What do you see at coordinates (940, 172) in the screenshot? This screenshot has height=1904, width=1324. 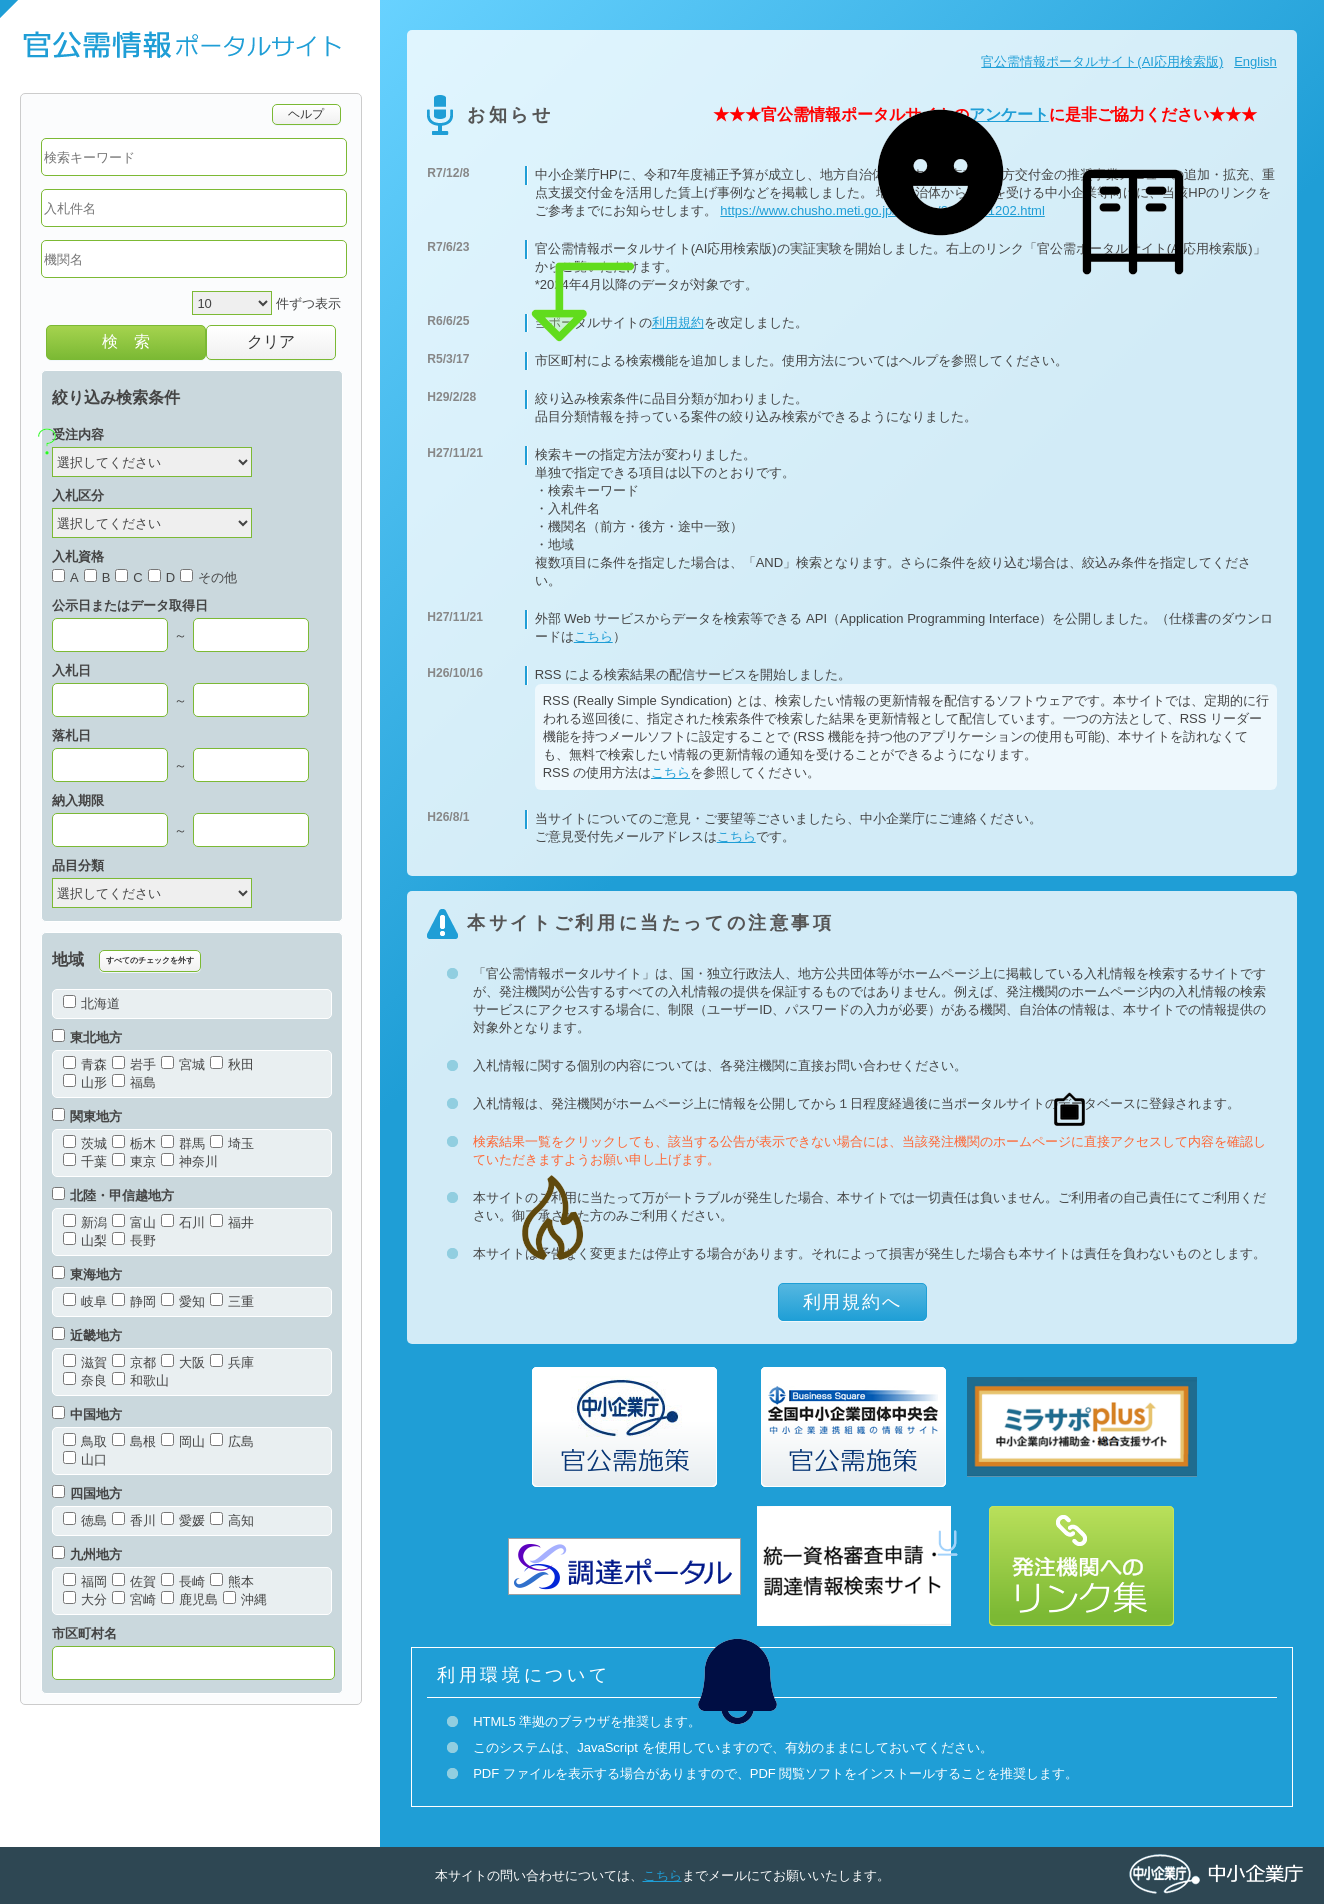 I see `rate your experience positively` at bounding box center [940, 172].